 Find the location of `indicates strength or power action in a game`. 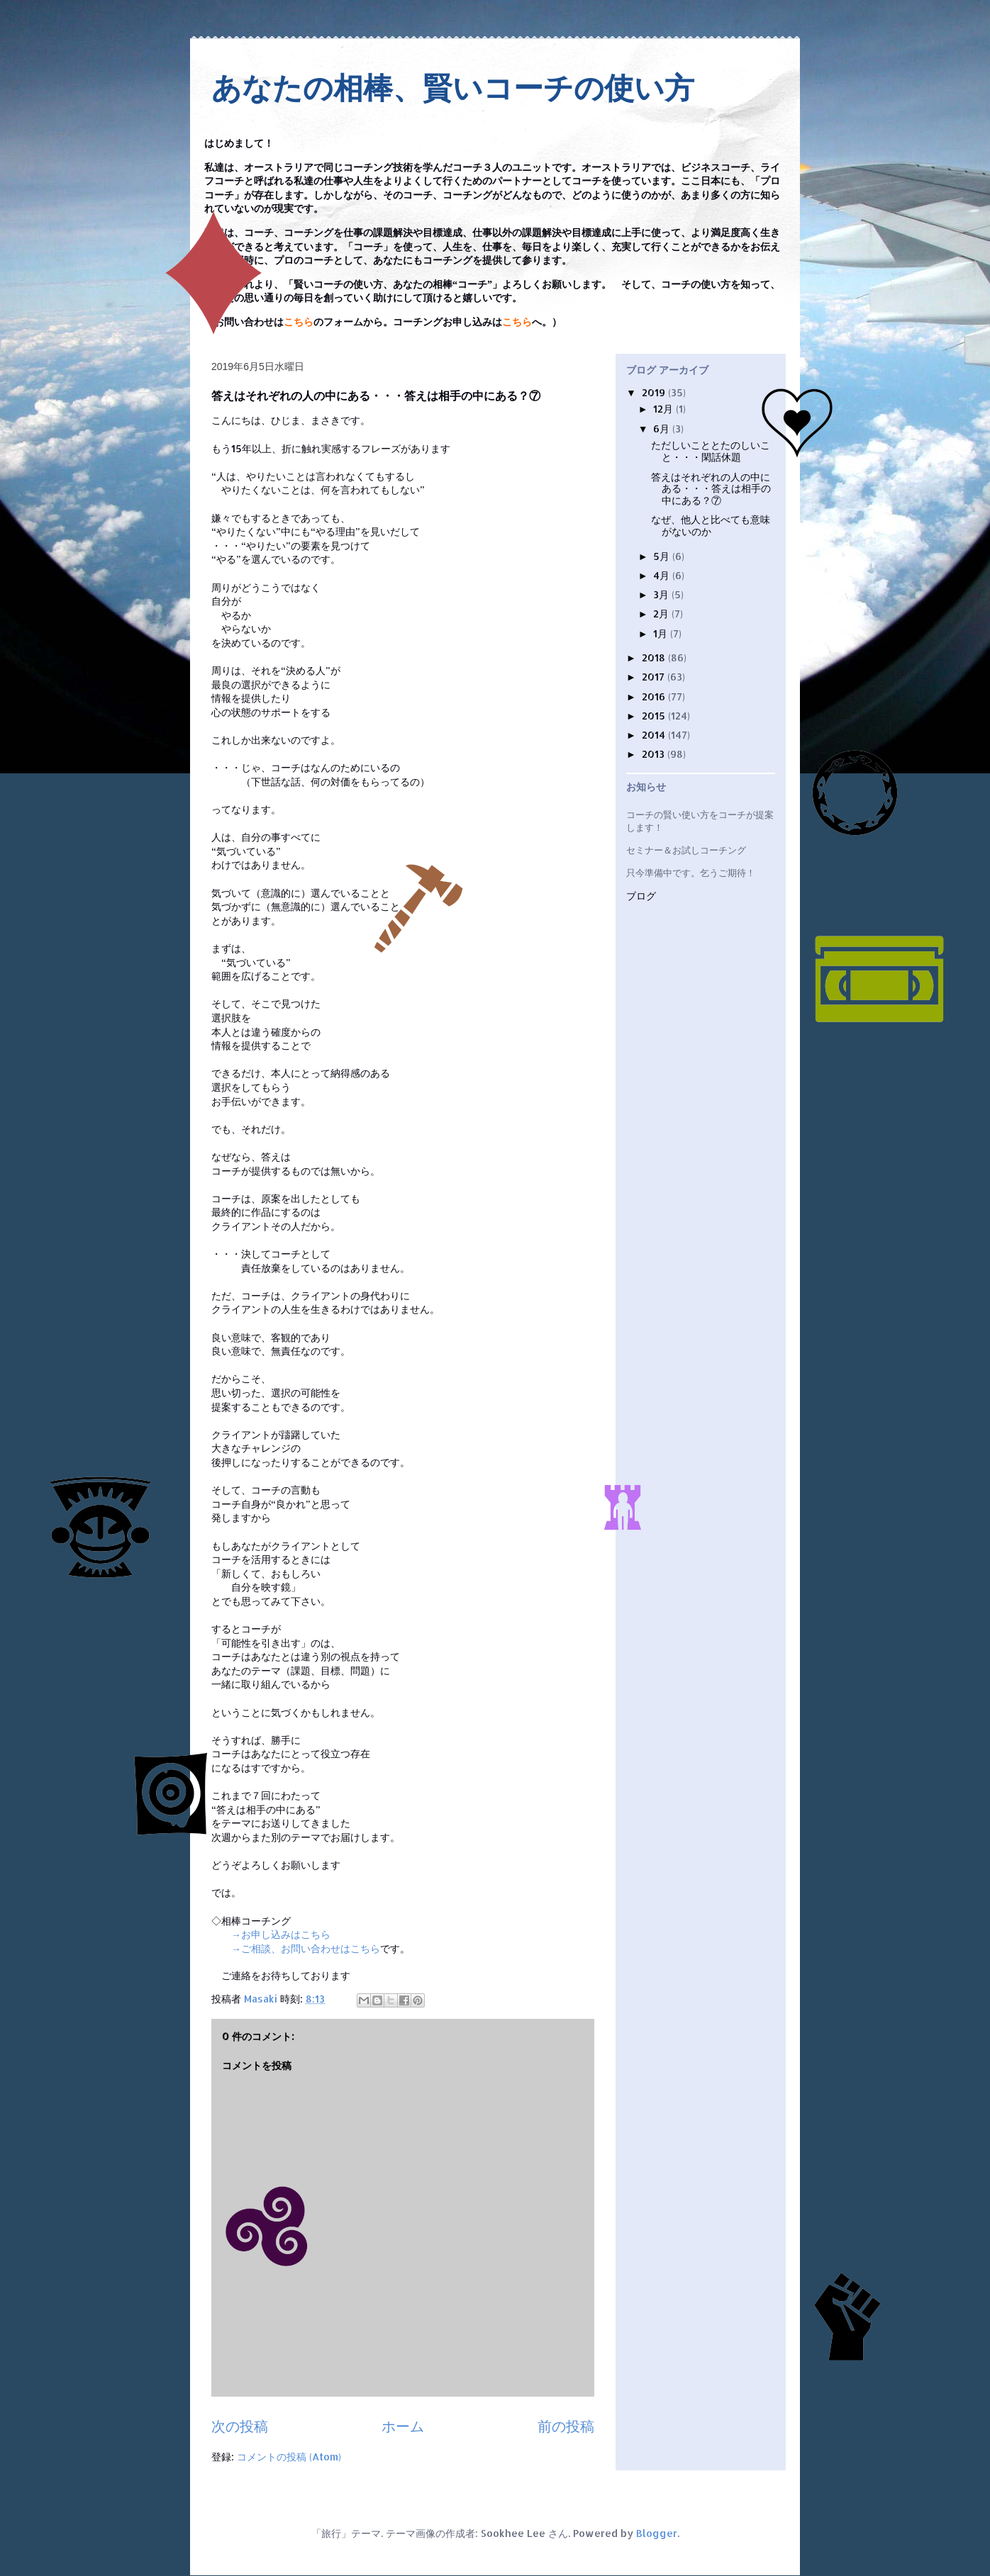

indicates strength or power action in a game is located at coordinates (847, 2317).